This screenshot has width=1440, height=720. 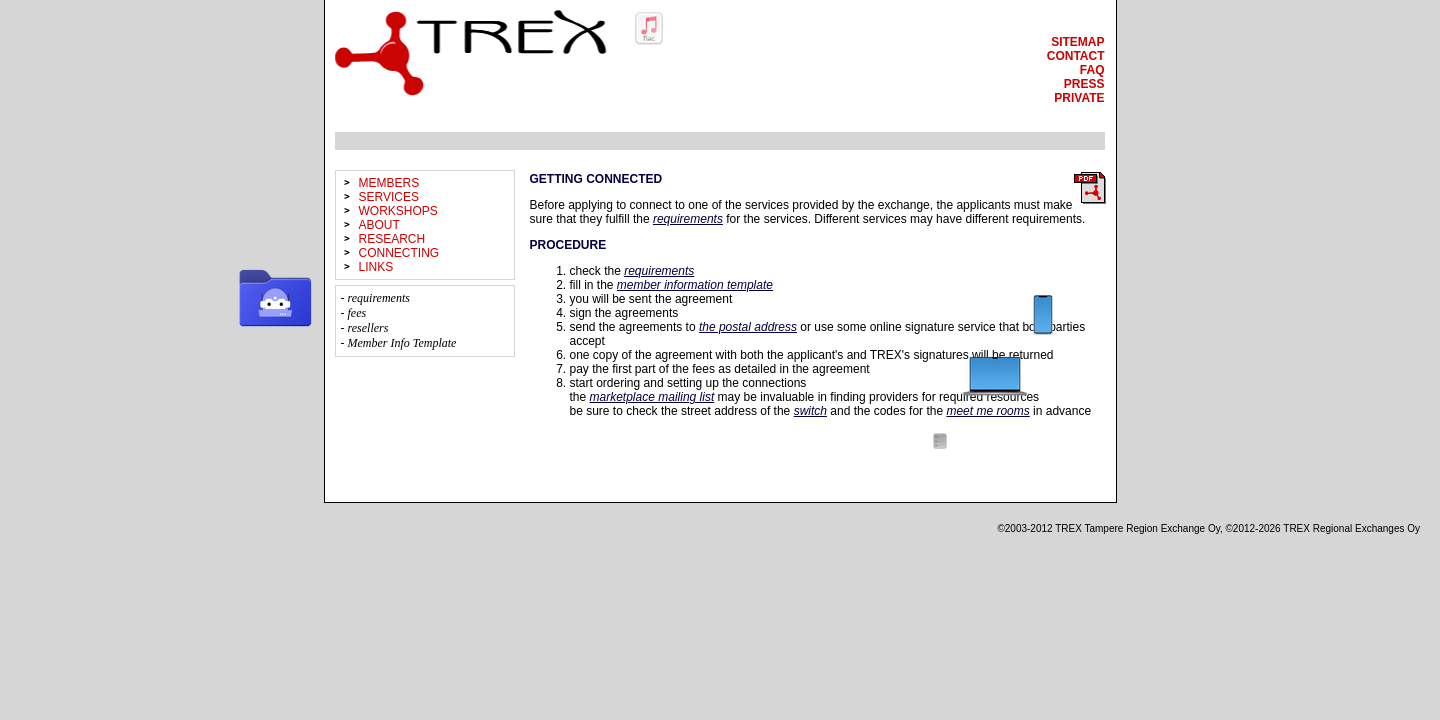 What do you see at coordinates (995, 374) in the screenshot?
I see `represents this macbook pro device in system settings` at bounding box center [995, 374].